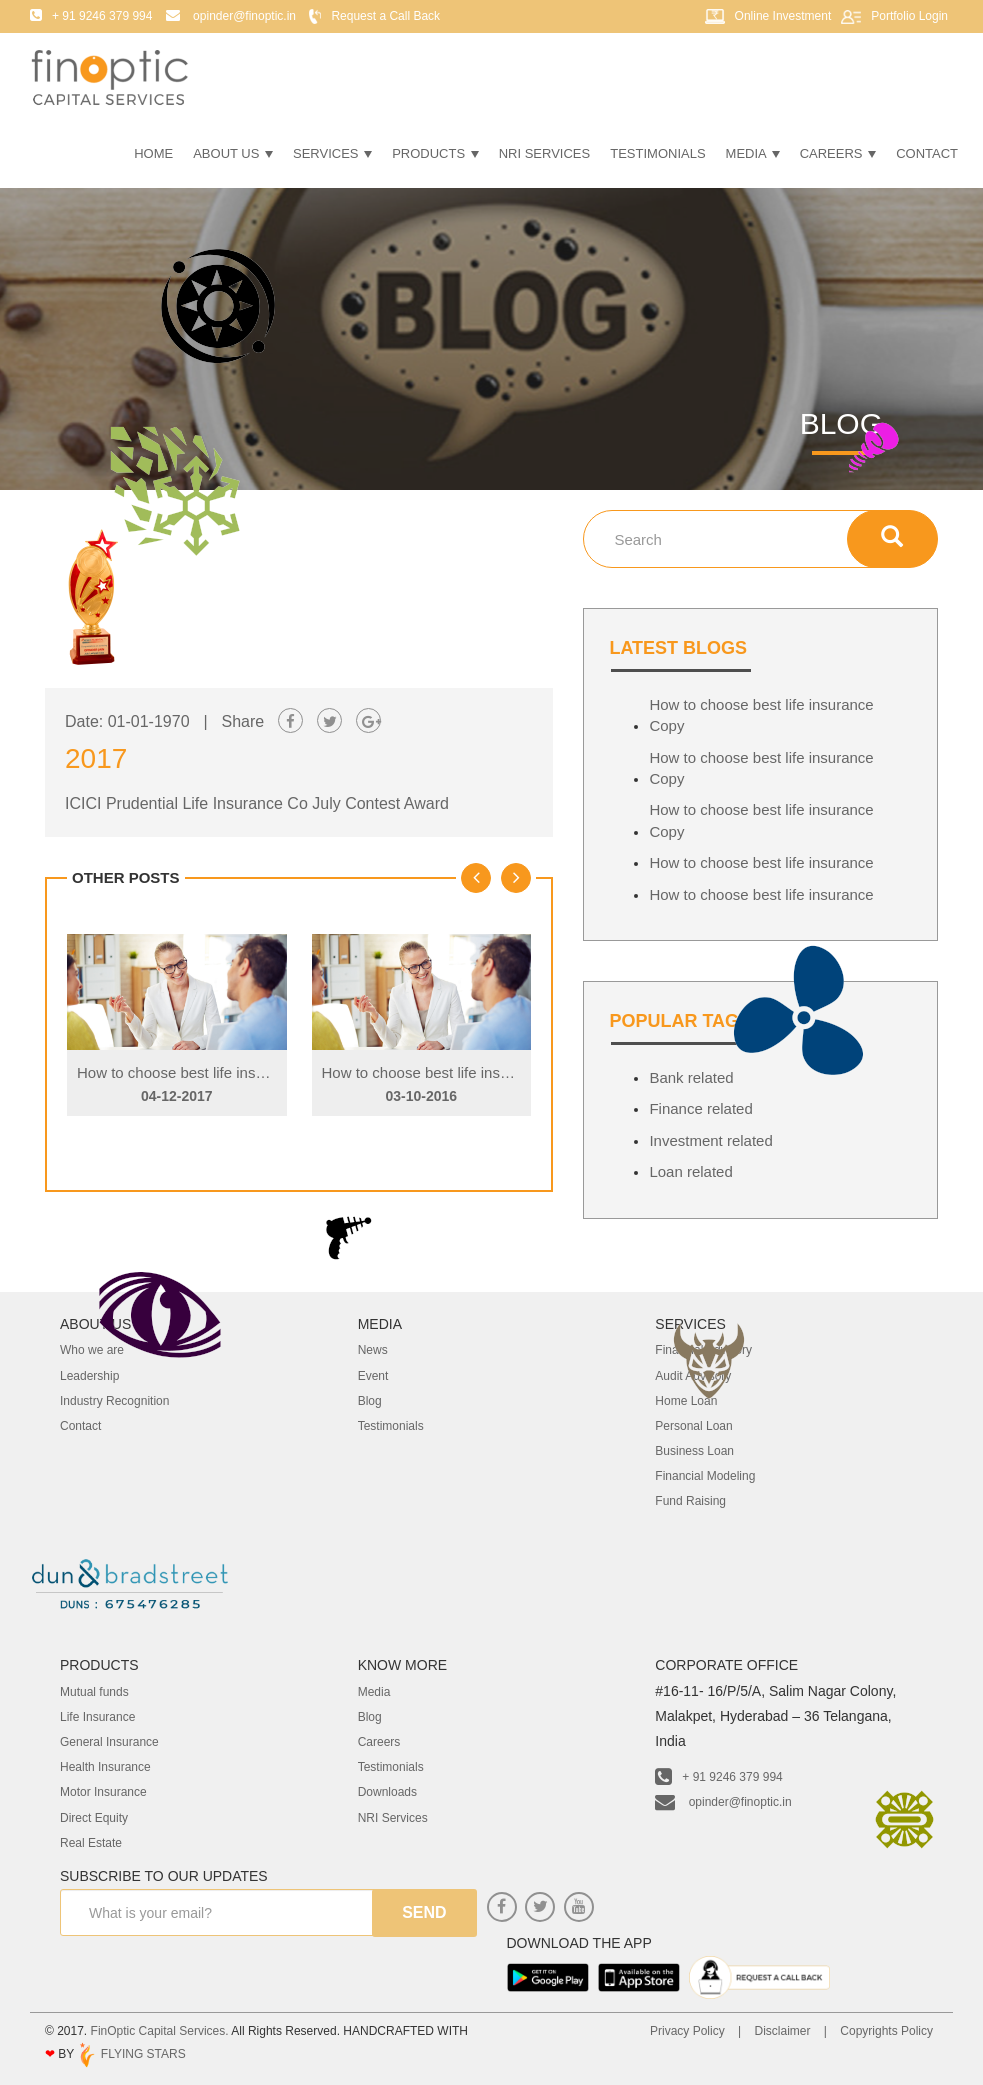 The height and width of the screenshot is (2085, 983). Describe the element at coordinates (348, 1236) in the screenshot. I see `select ray gun weapon in game` at that location.